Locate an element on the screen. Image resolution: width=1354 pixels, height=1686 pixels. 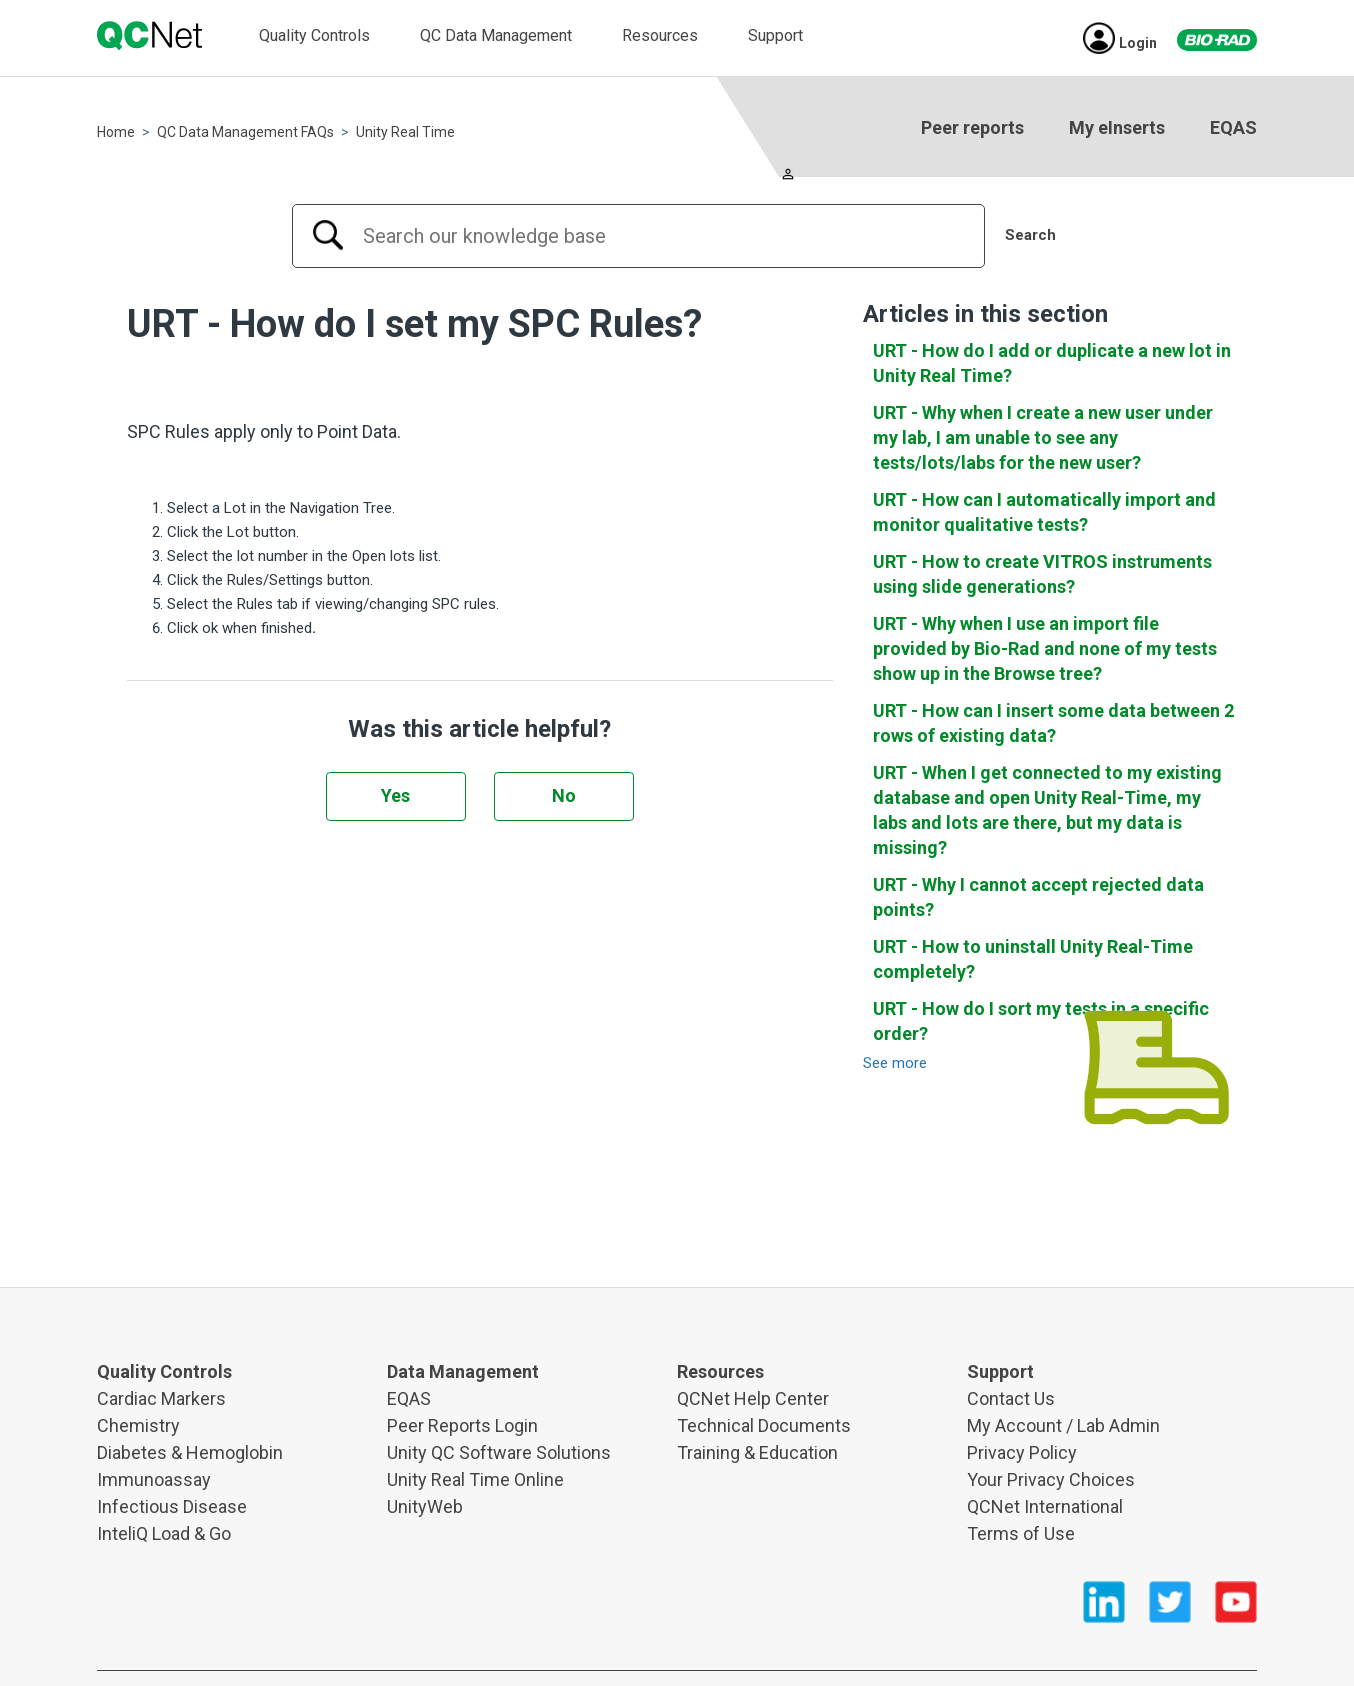
footwear or shoe category is located at coordinates (1151, 1067).